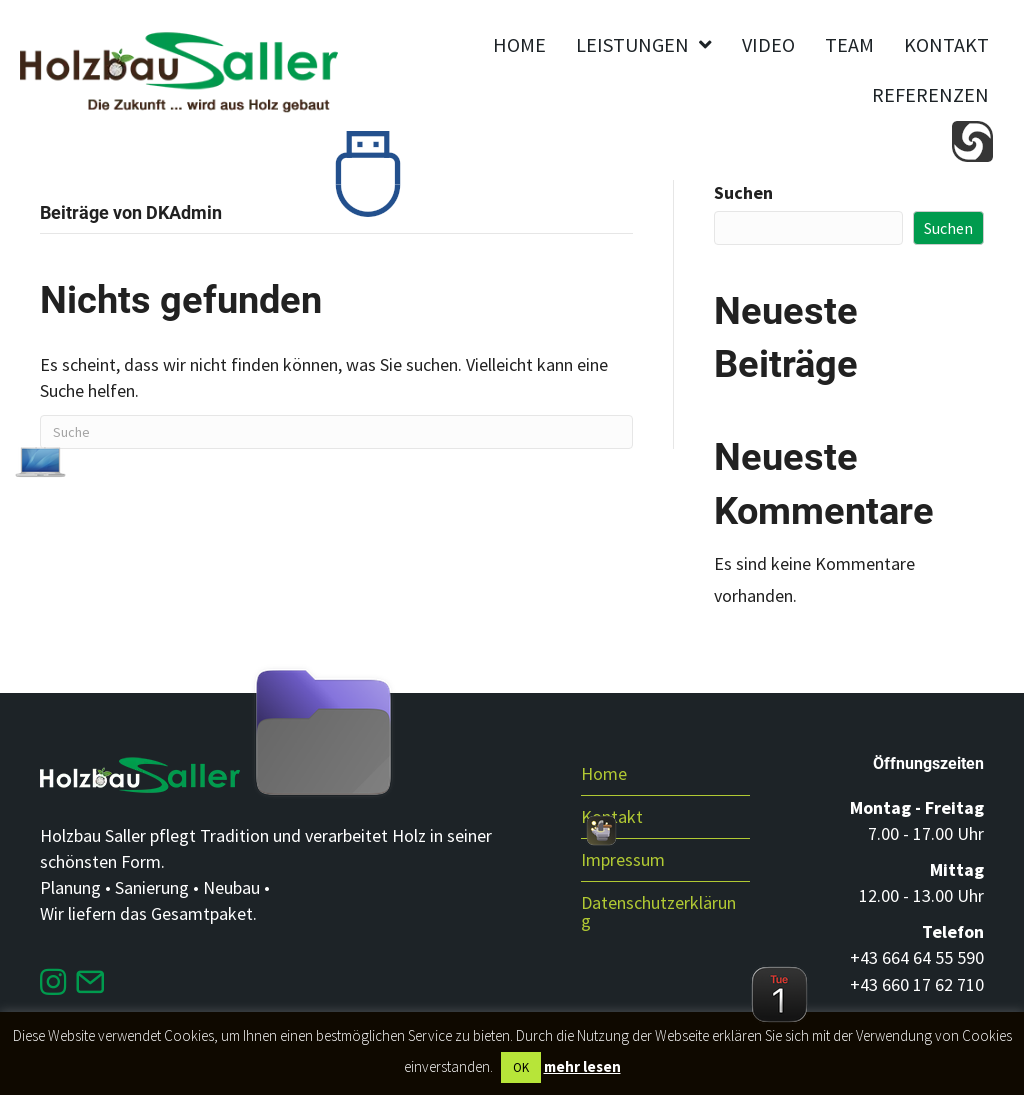  I want to click on represents a powerbook g4 17-inch device, so click(40, 461).